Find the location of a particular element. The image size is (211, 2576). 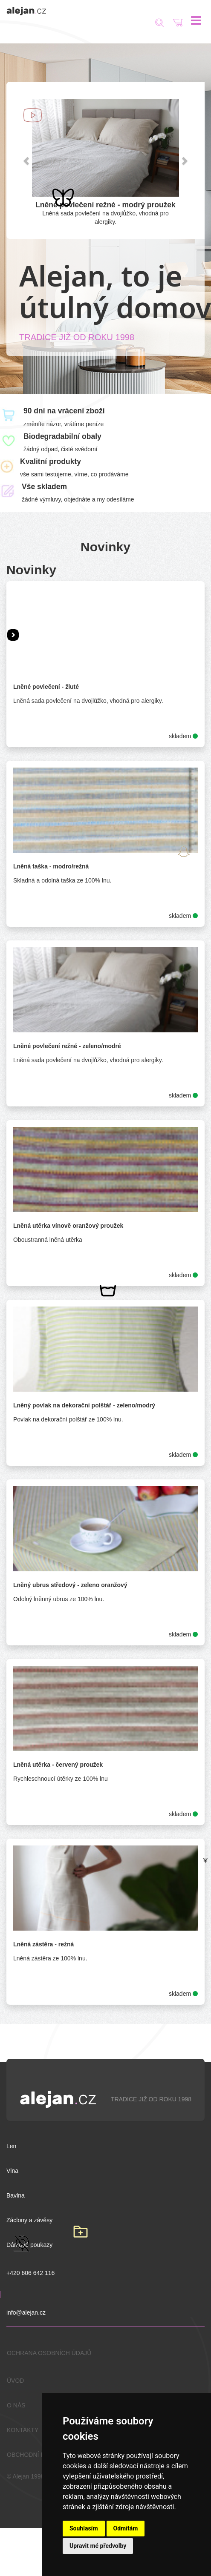

view prices in japanese yen is located at coordinates (205, 1860).